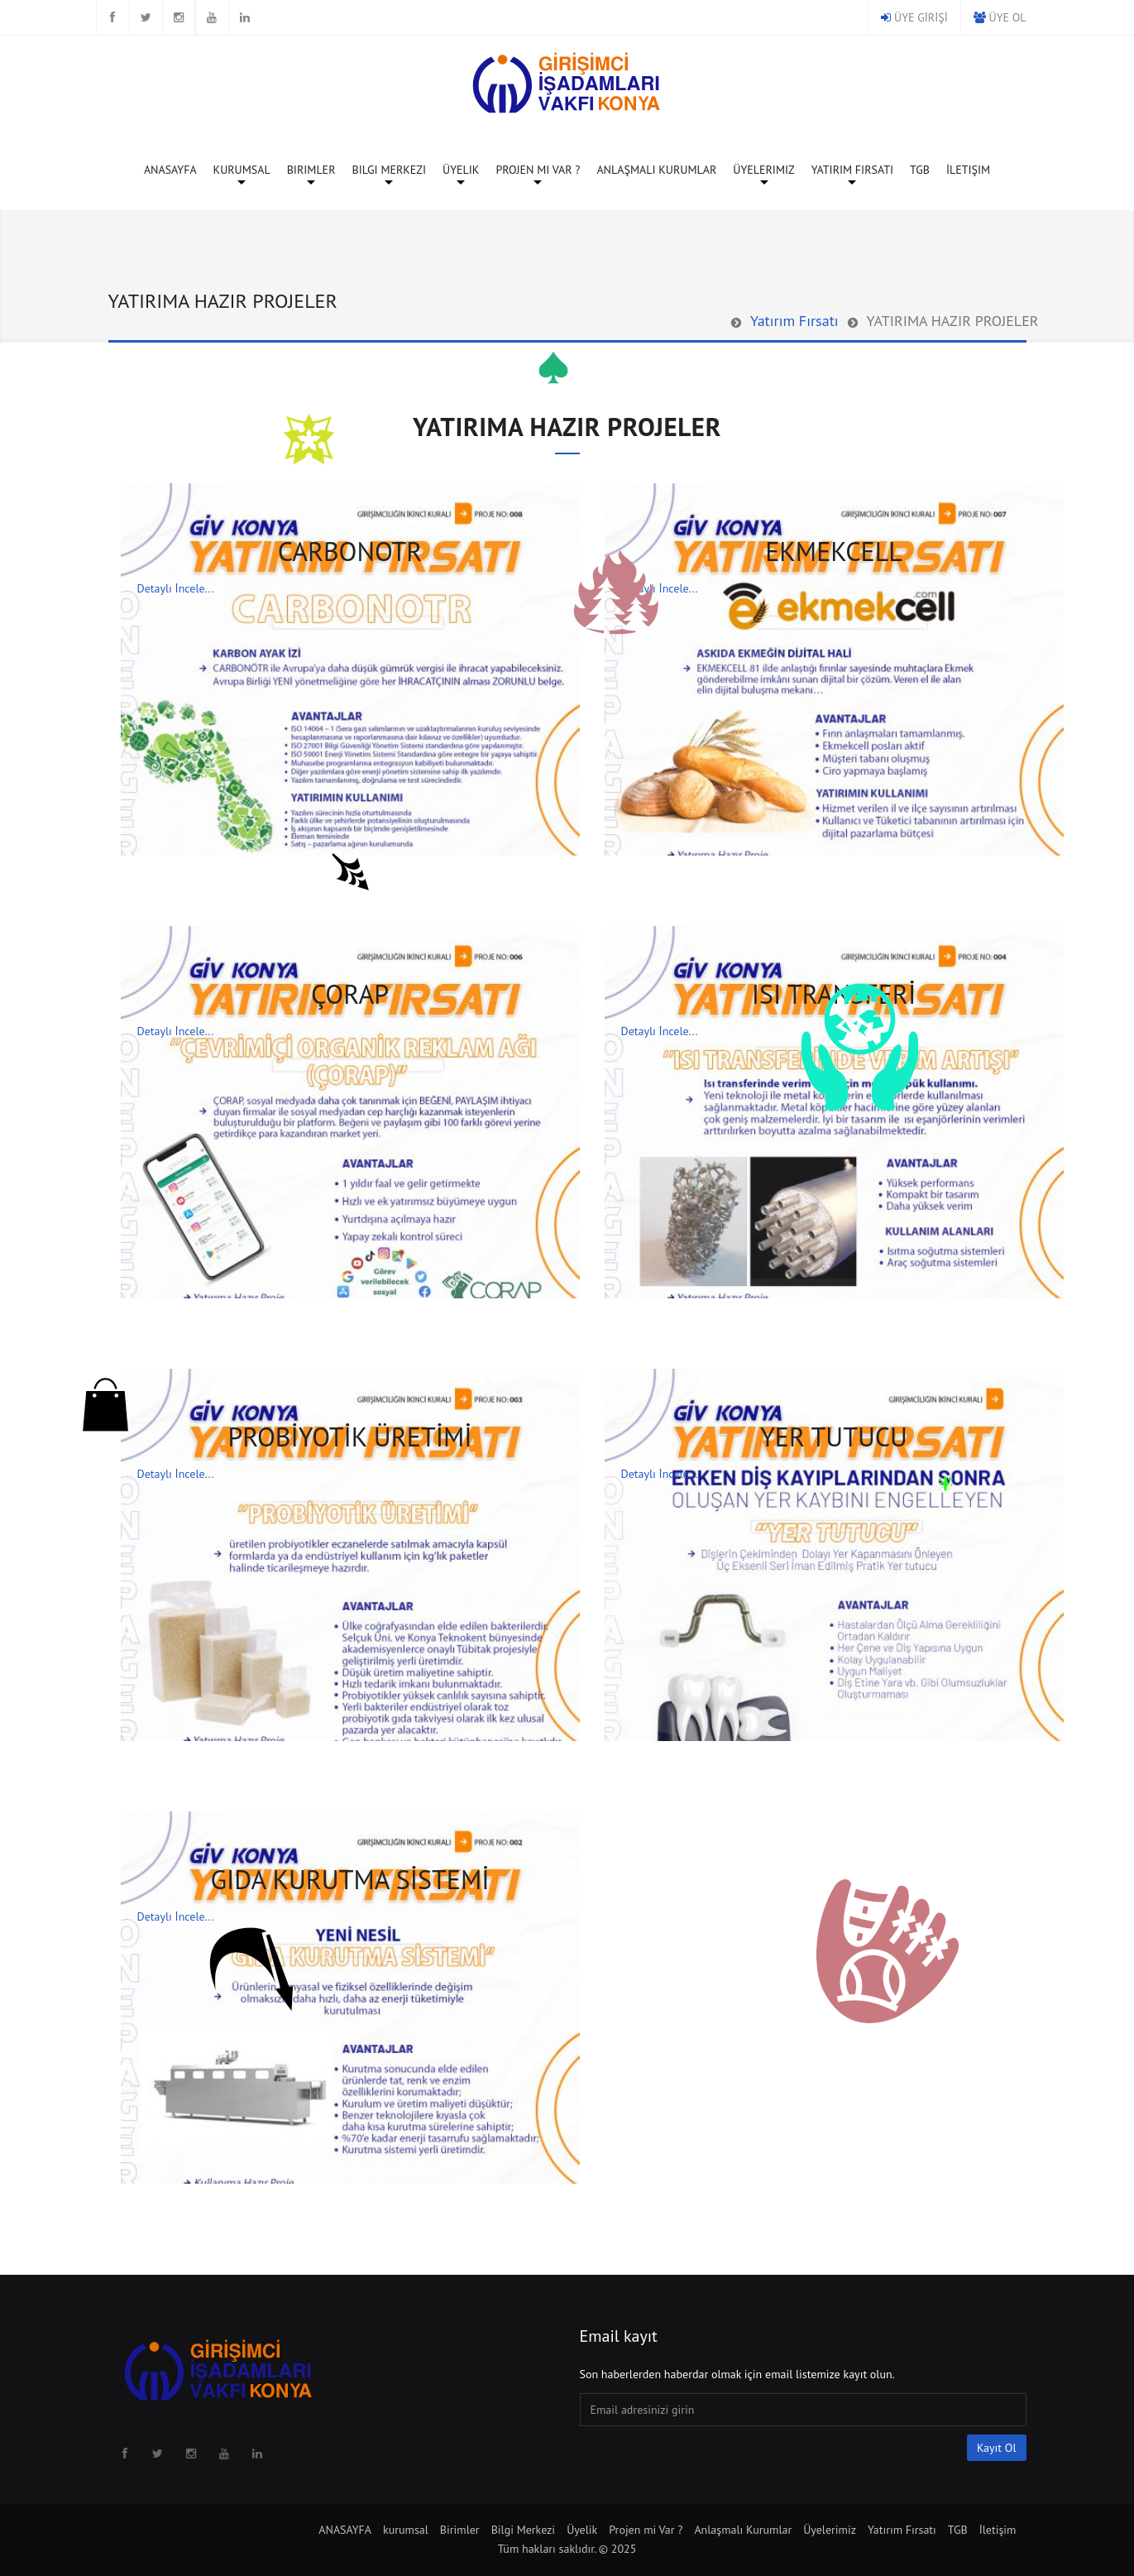 The height and width of the screenshot is (2576, 1134). I want to click on launch or throw an attack in a game, so click(251, 1969).